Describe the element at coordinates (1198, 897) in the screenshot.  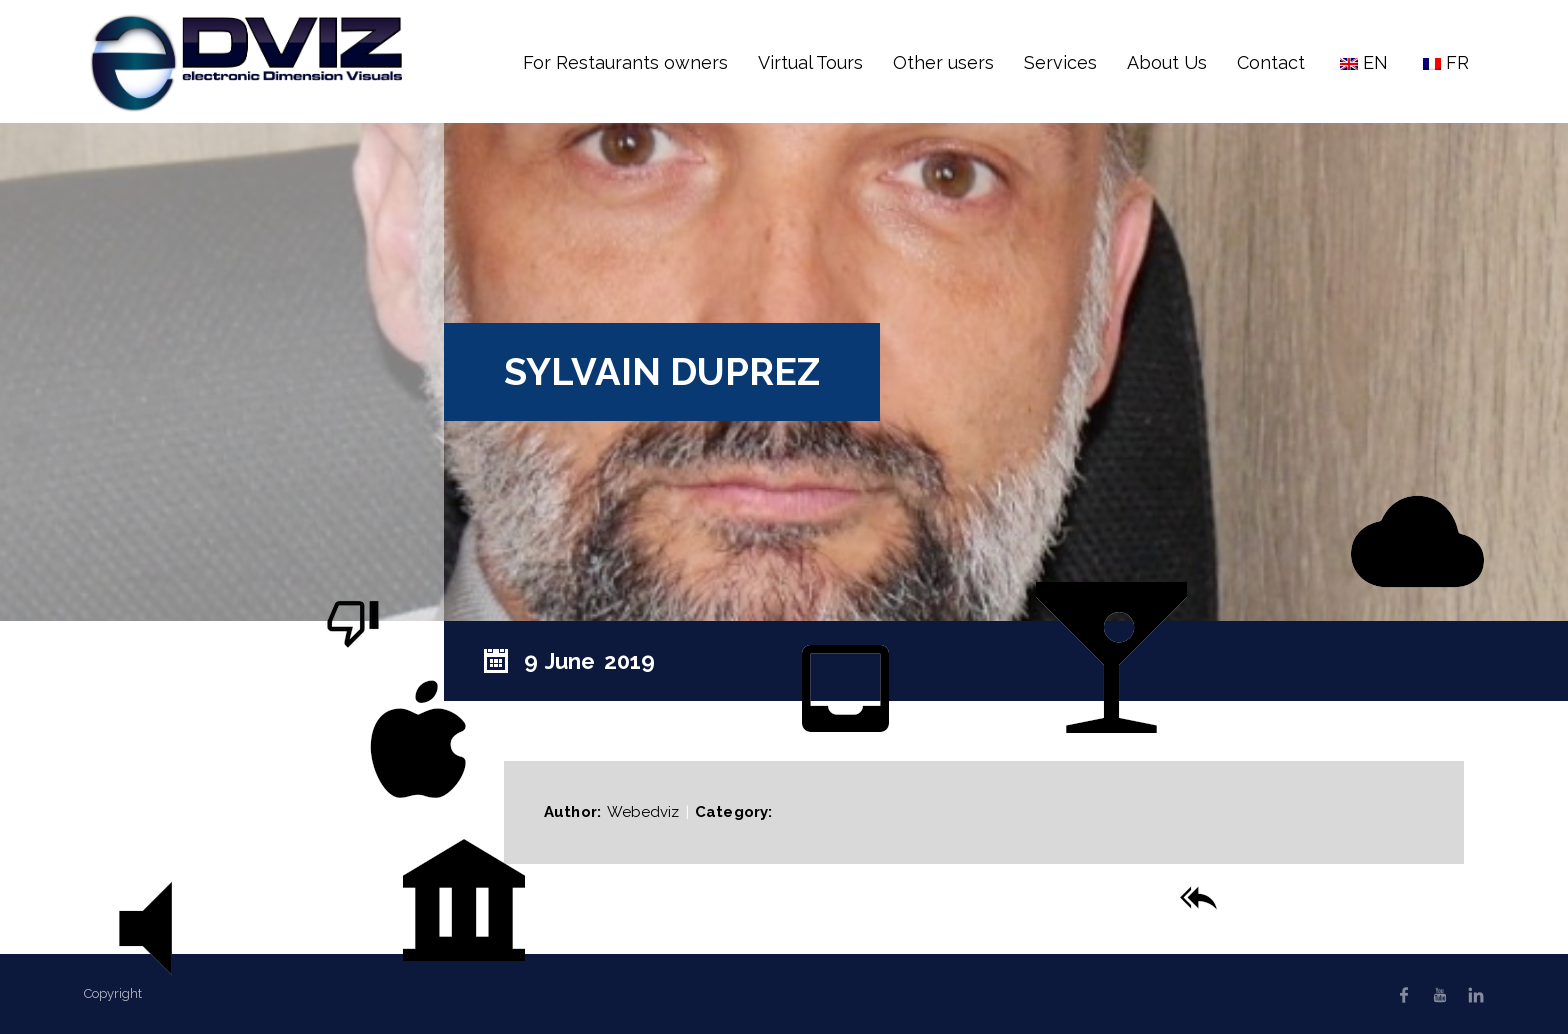
I see `reply to all recipients` at that location.